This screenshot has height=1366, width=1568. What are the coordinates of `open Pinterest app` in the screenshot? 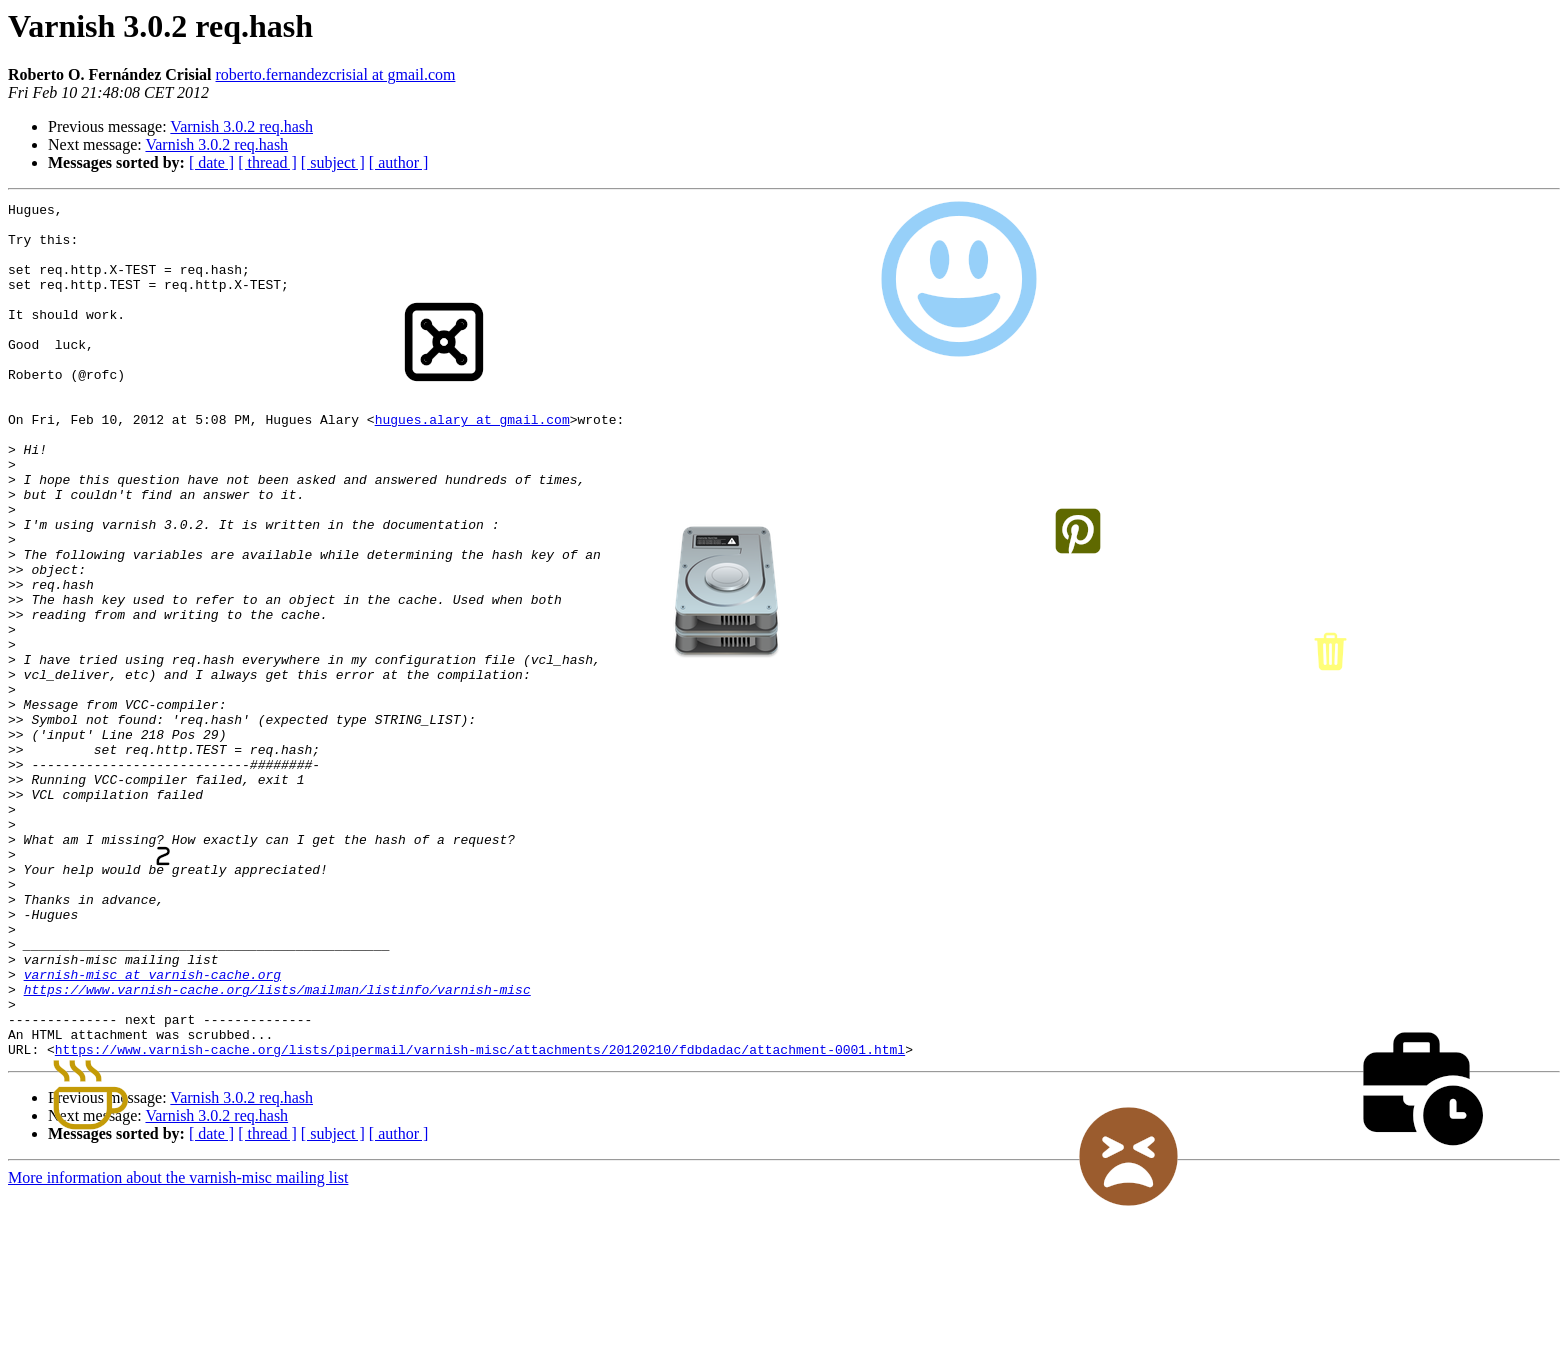 It's located at (1078, 531).